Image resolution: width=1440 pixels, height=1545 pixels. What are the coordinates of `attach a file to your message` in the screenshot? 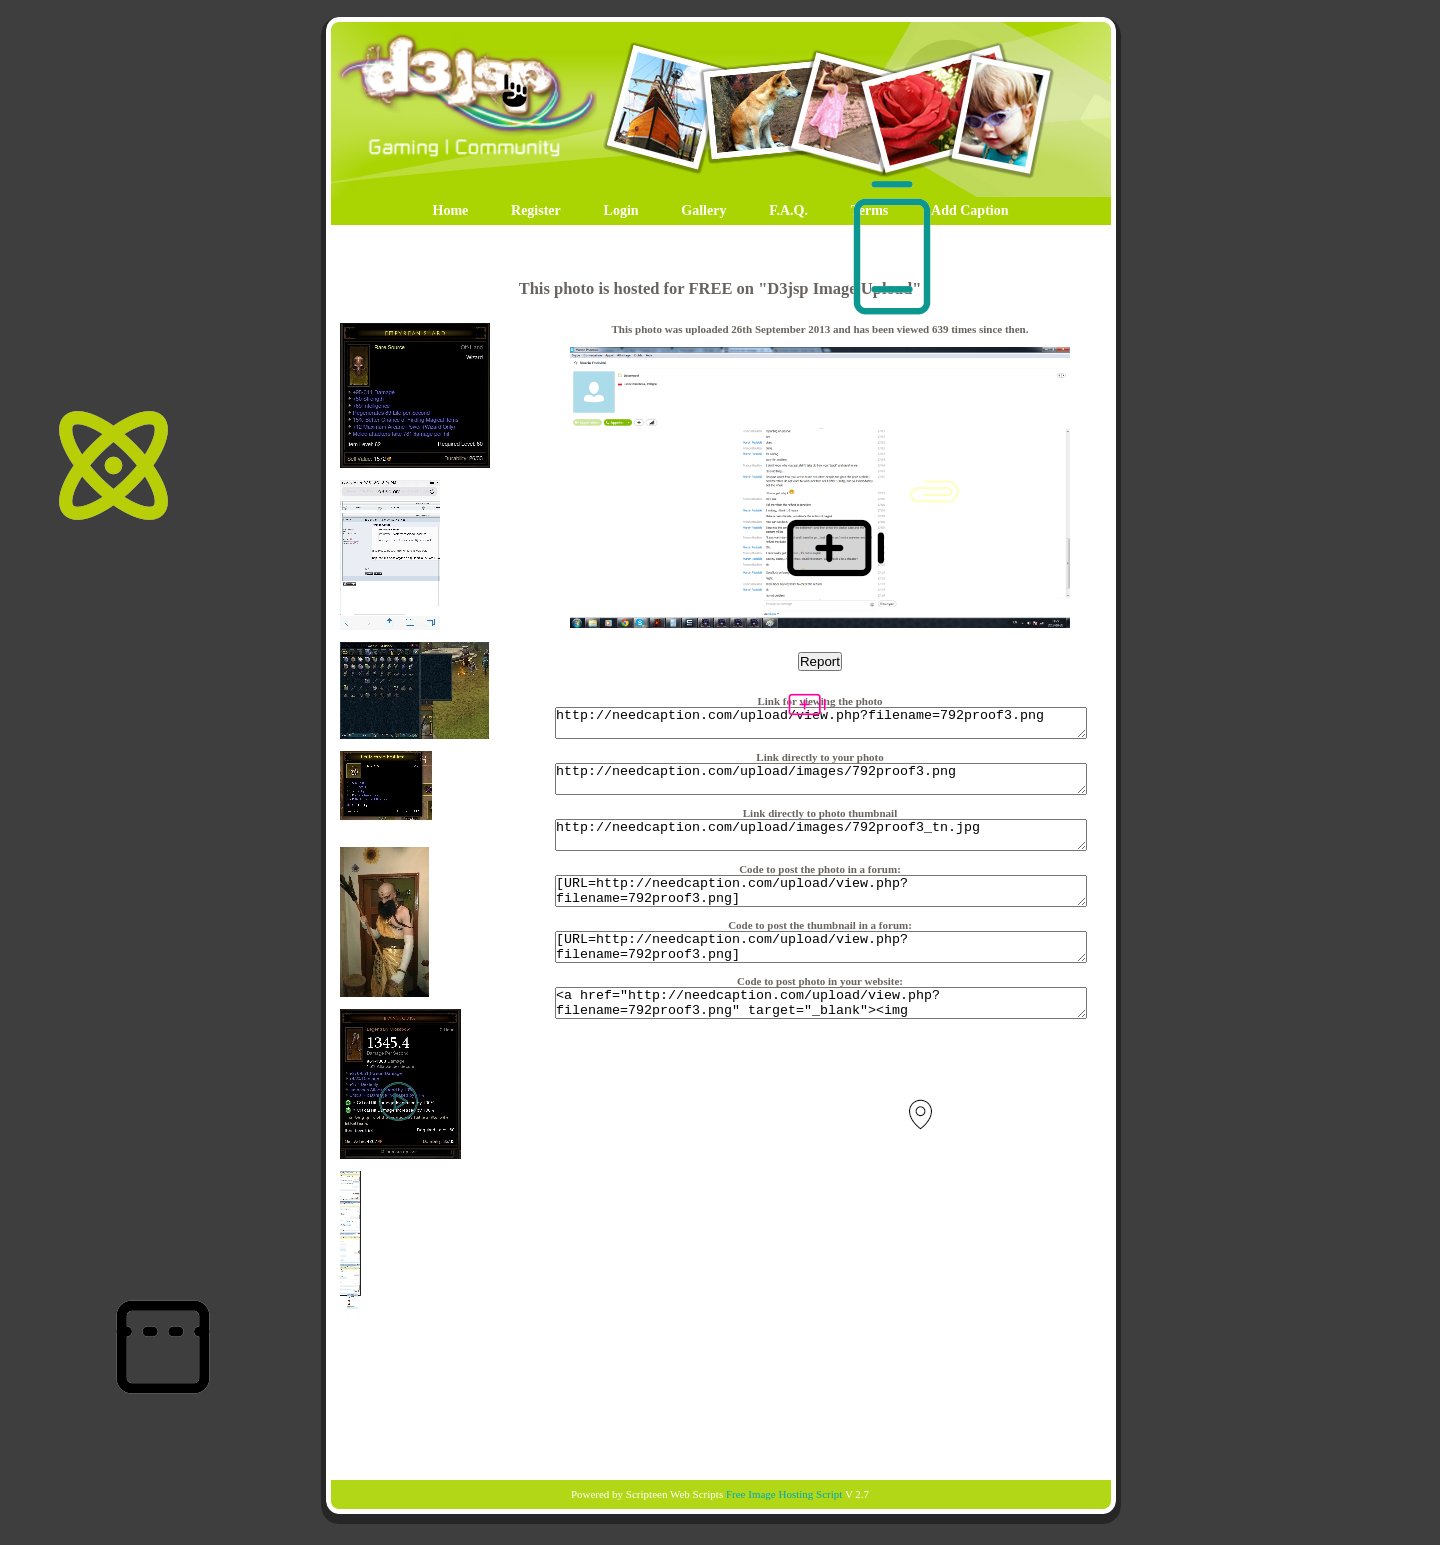 It's located at (934, 491).